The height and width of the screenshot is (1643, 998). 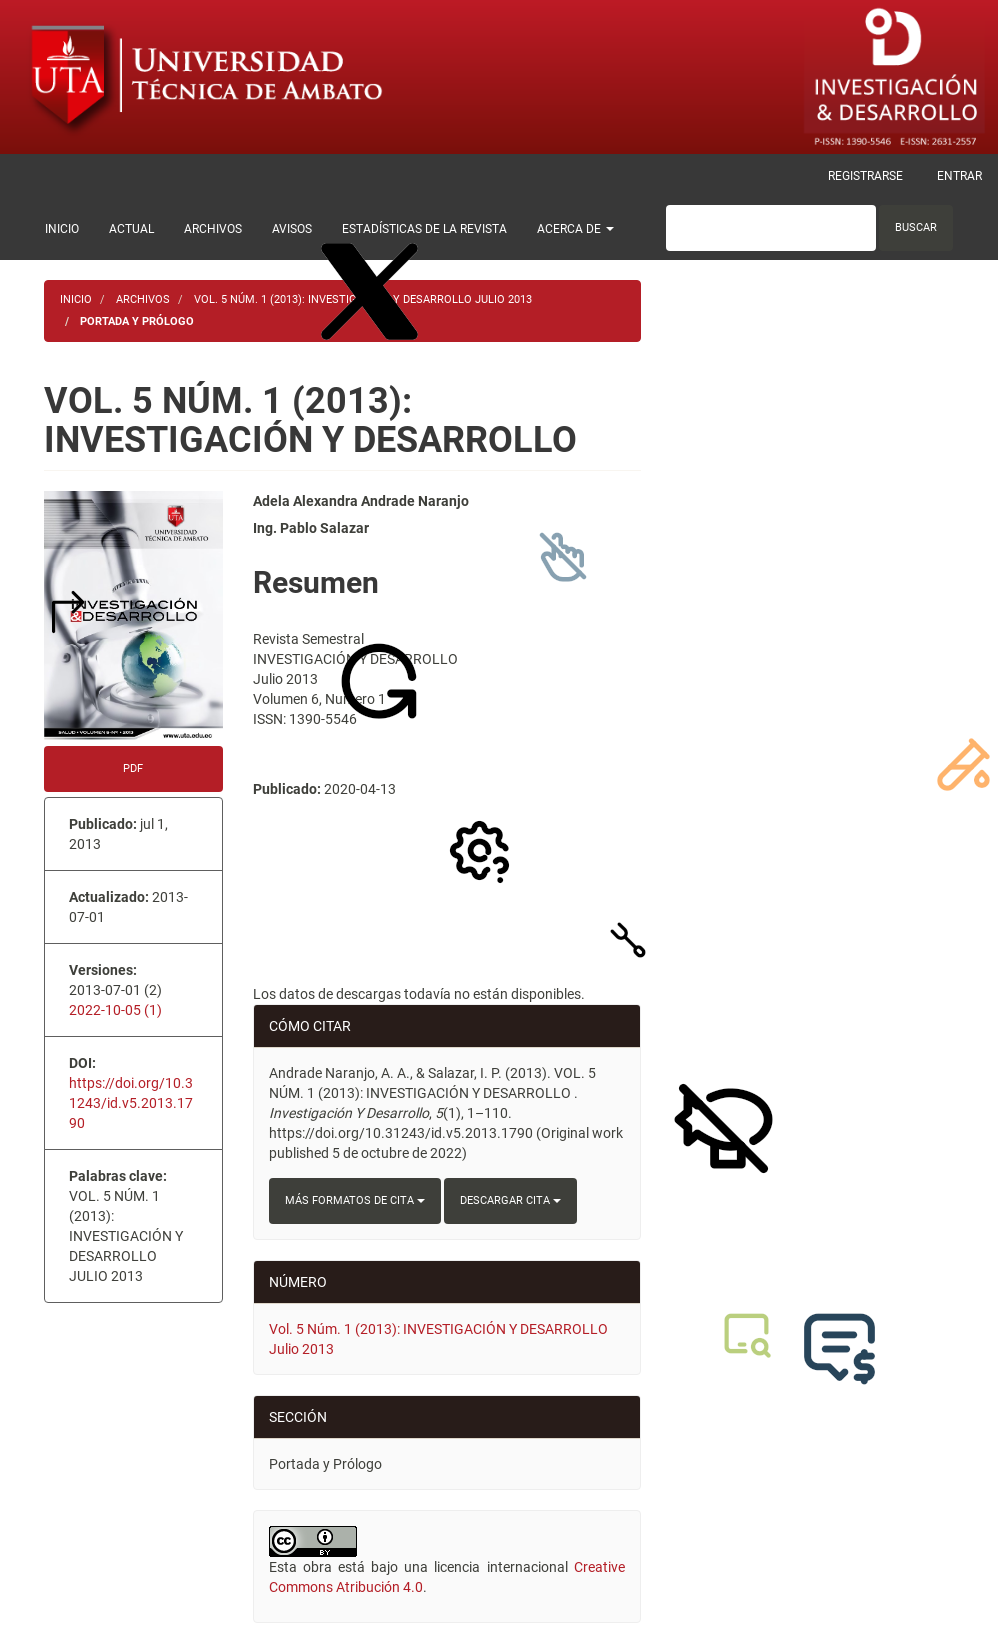 What do you see at coordinates (65, 612) in the screenshot?
I see `forward or share content` at bounding box center [65, 612].